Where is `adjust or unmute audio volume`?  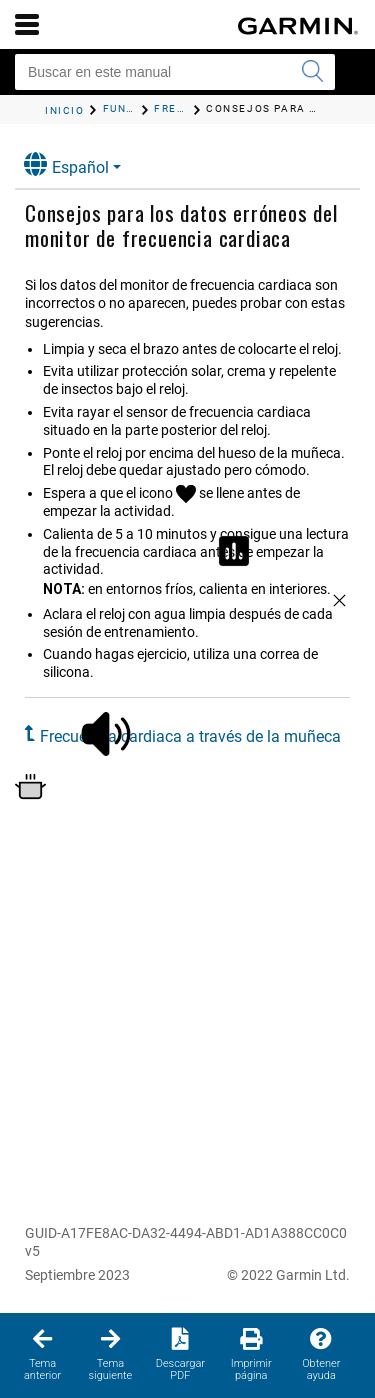 adjust or unmute audio volume is located at coordinates (106, 734).